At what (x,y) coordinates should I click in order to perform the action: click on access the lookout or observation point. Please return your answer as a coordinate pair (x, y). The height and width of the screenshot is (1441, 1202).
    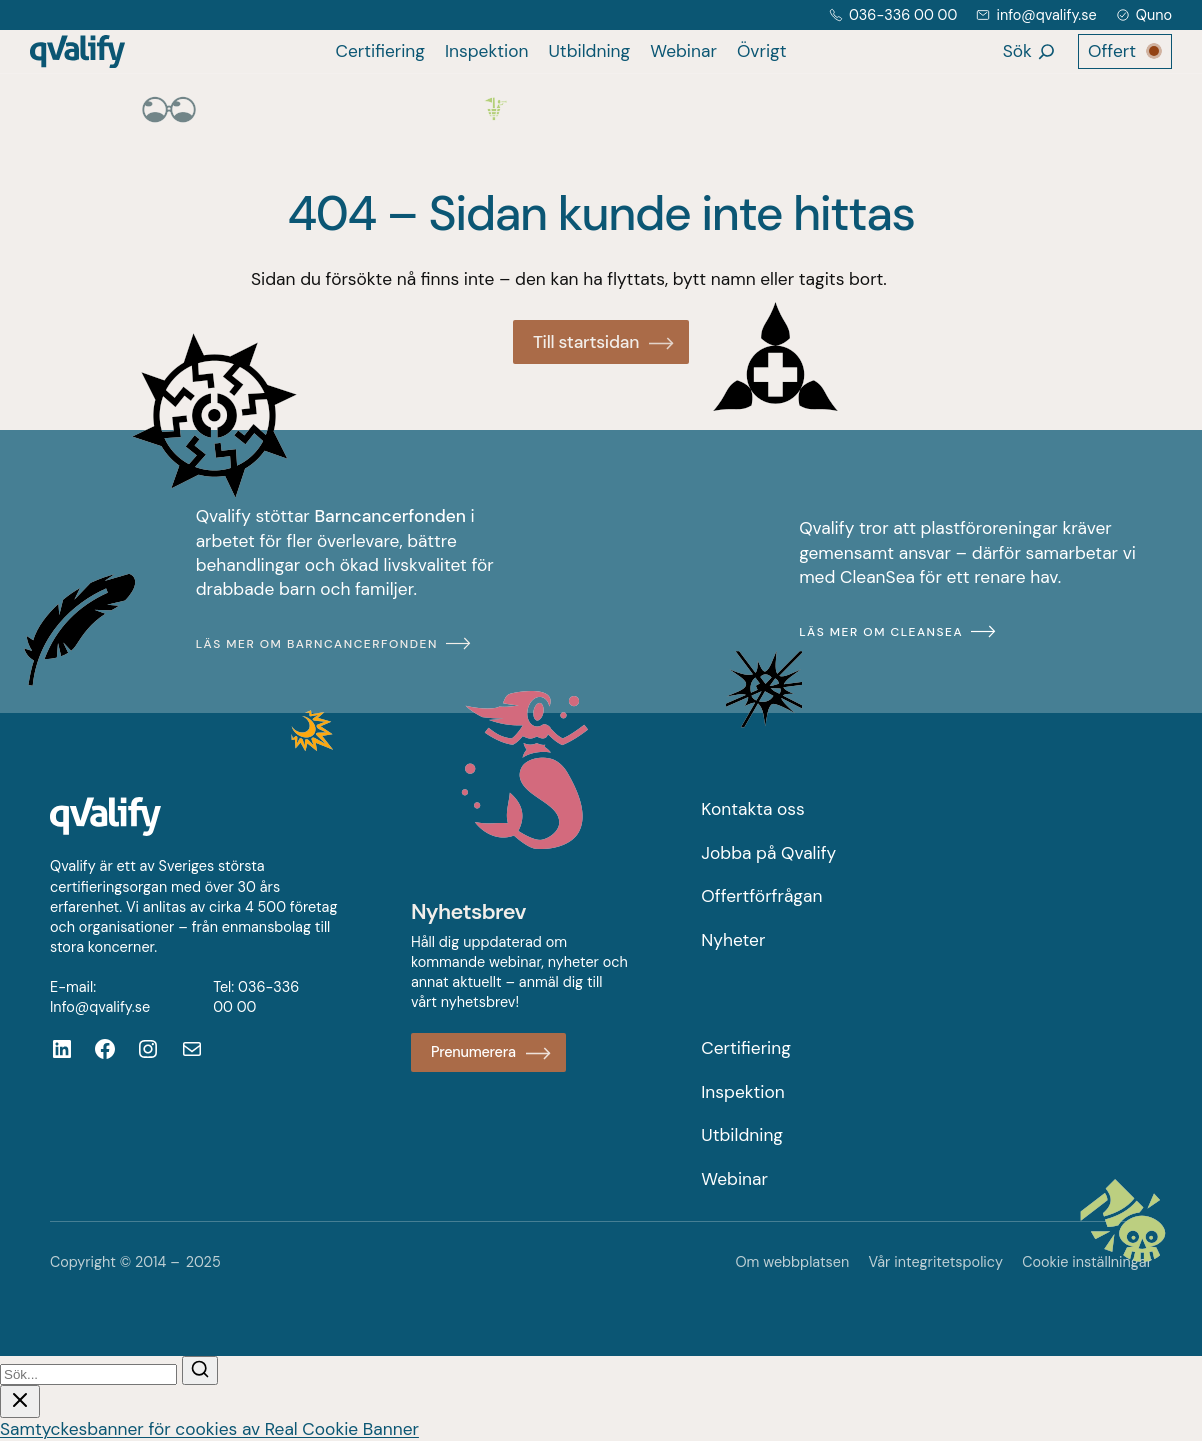
    Looking at the image, I should click on (495, 108).